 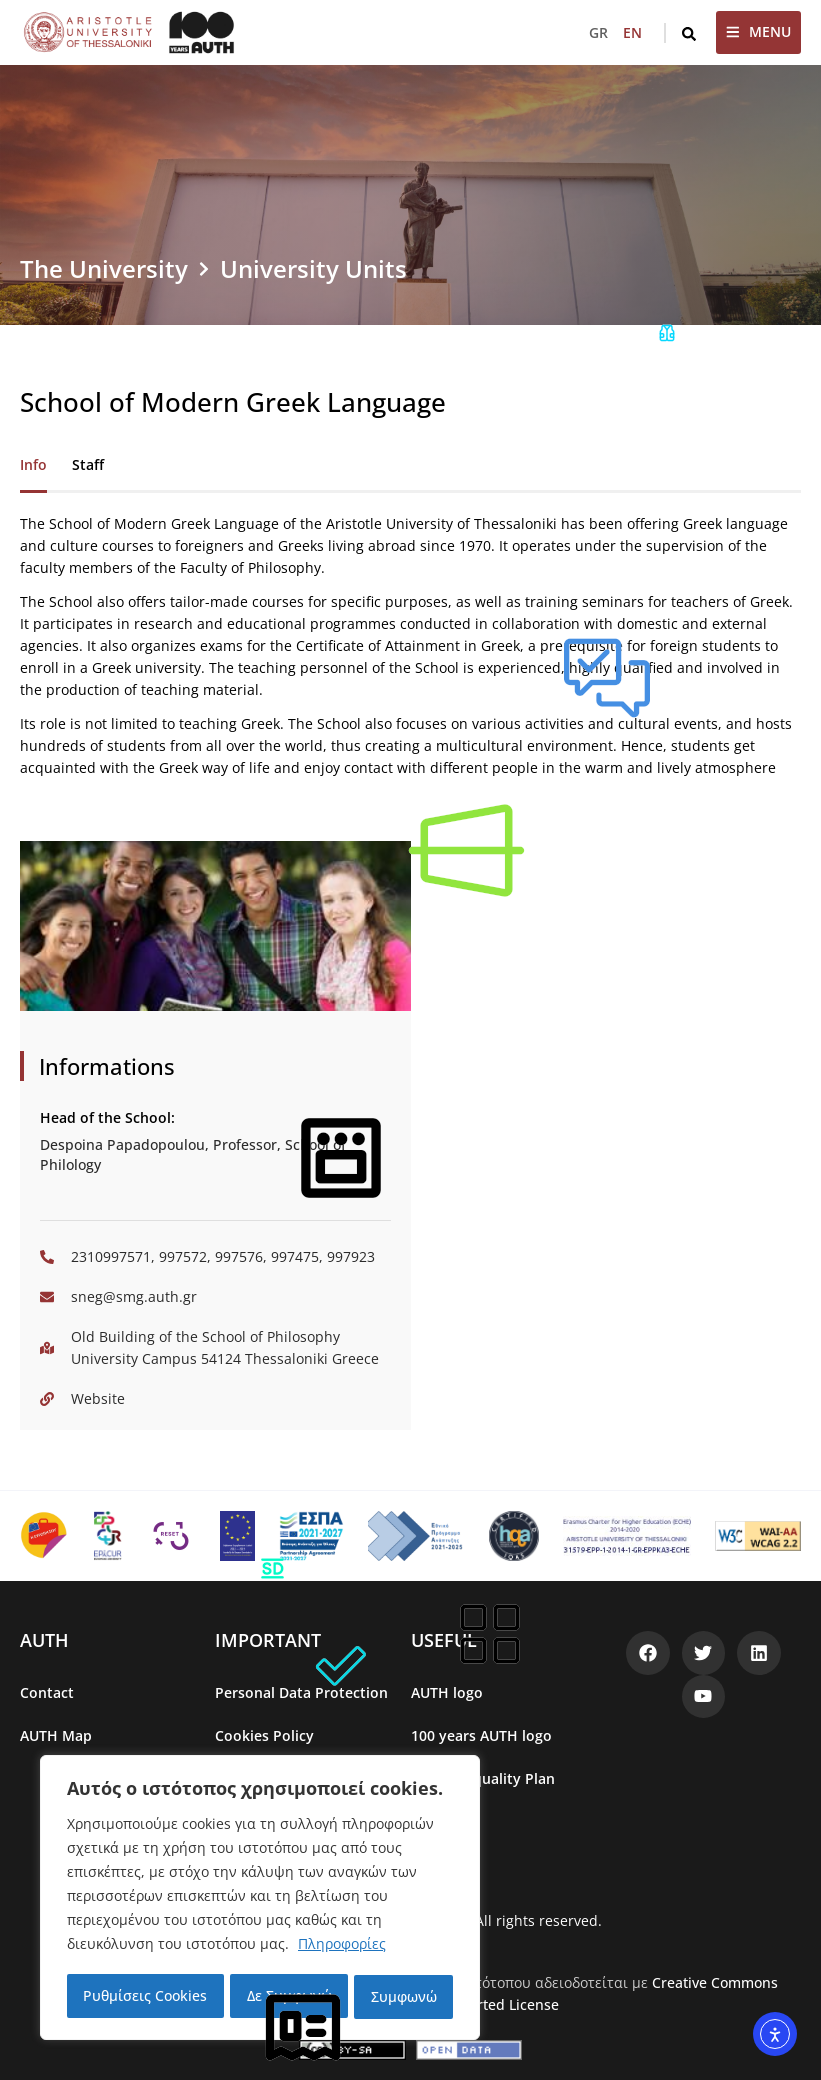 What do you see at coordinates (341, 1158) in the screenshot?
I see `access oven or cooking appliance controls` at bounding box center [341, 1158].